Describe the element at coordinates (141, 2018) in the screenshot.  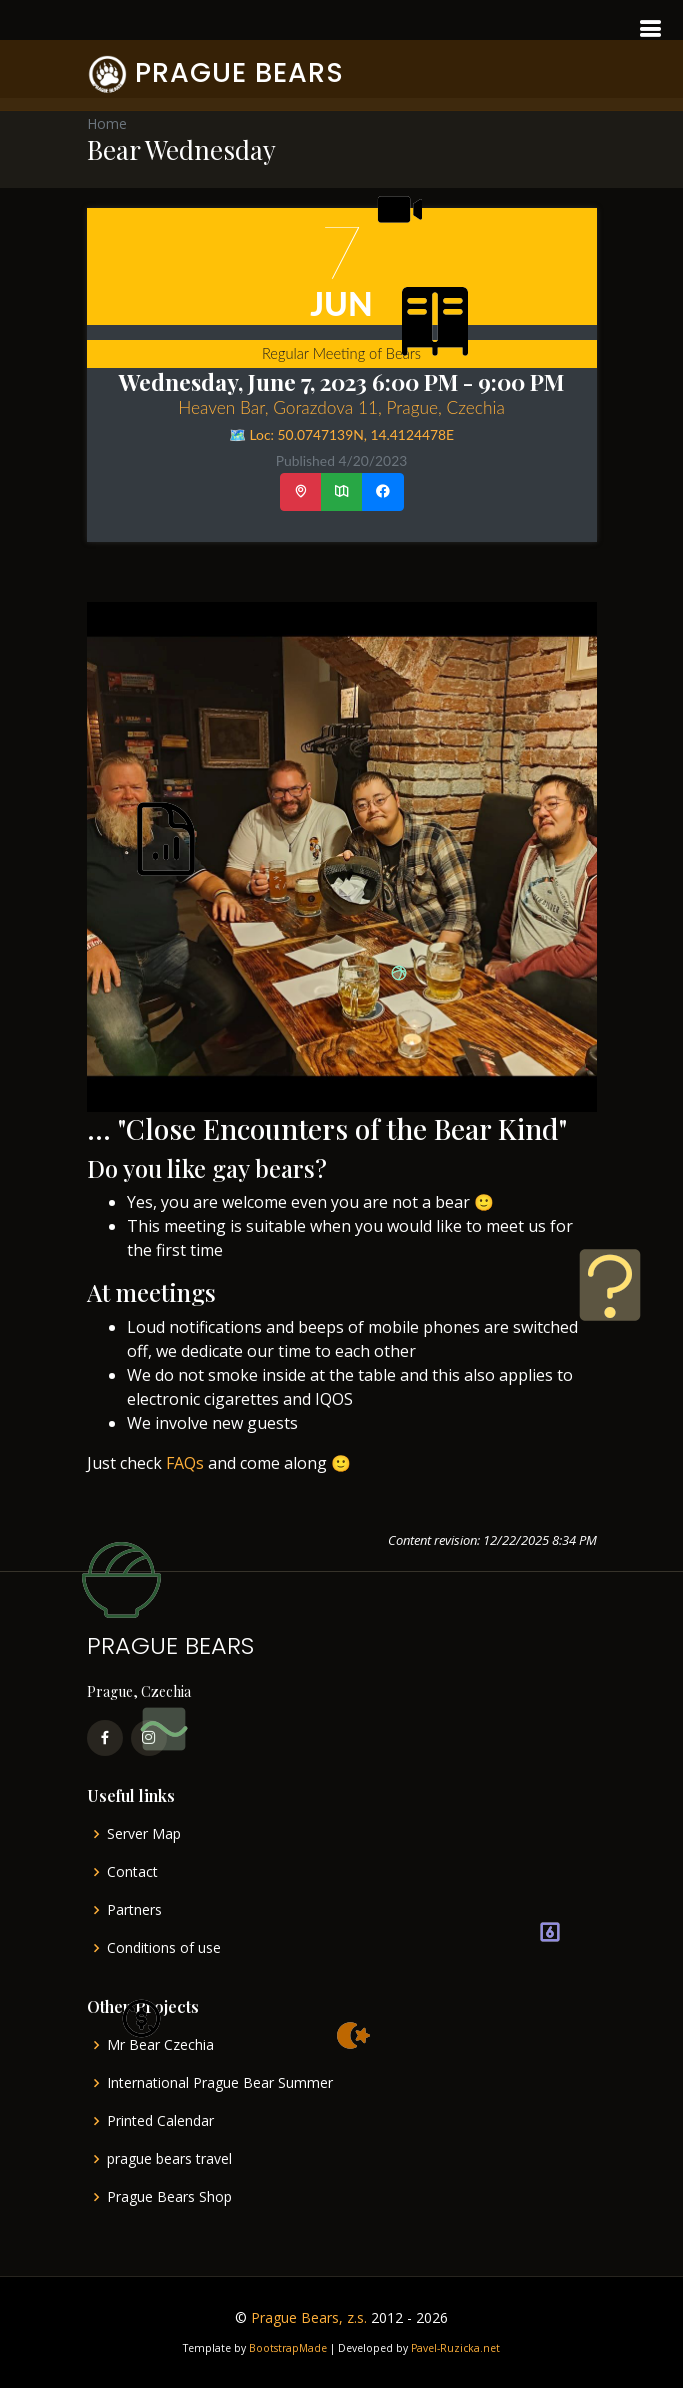
I see `indicates free or no-cost content` at that location.